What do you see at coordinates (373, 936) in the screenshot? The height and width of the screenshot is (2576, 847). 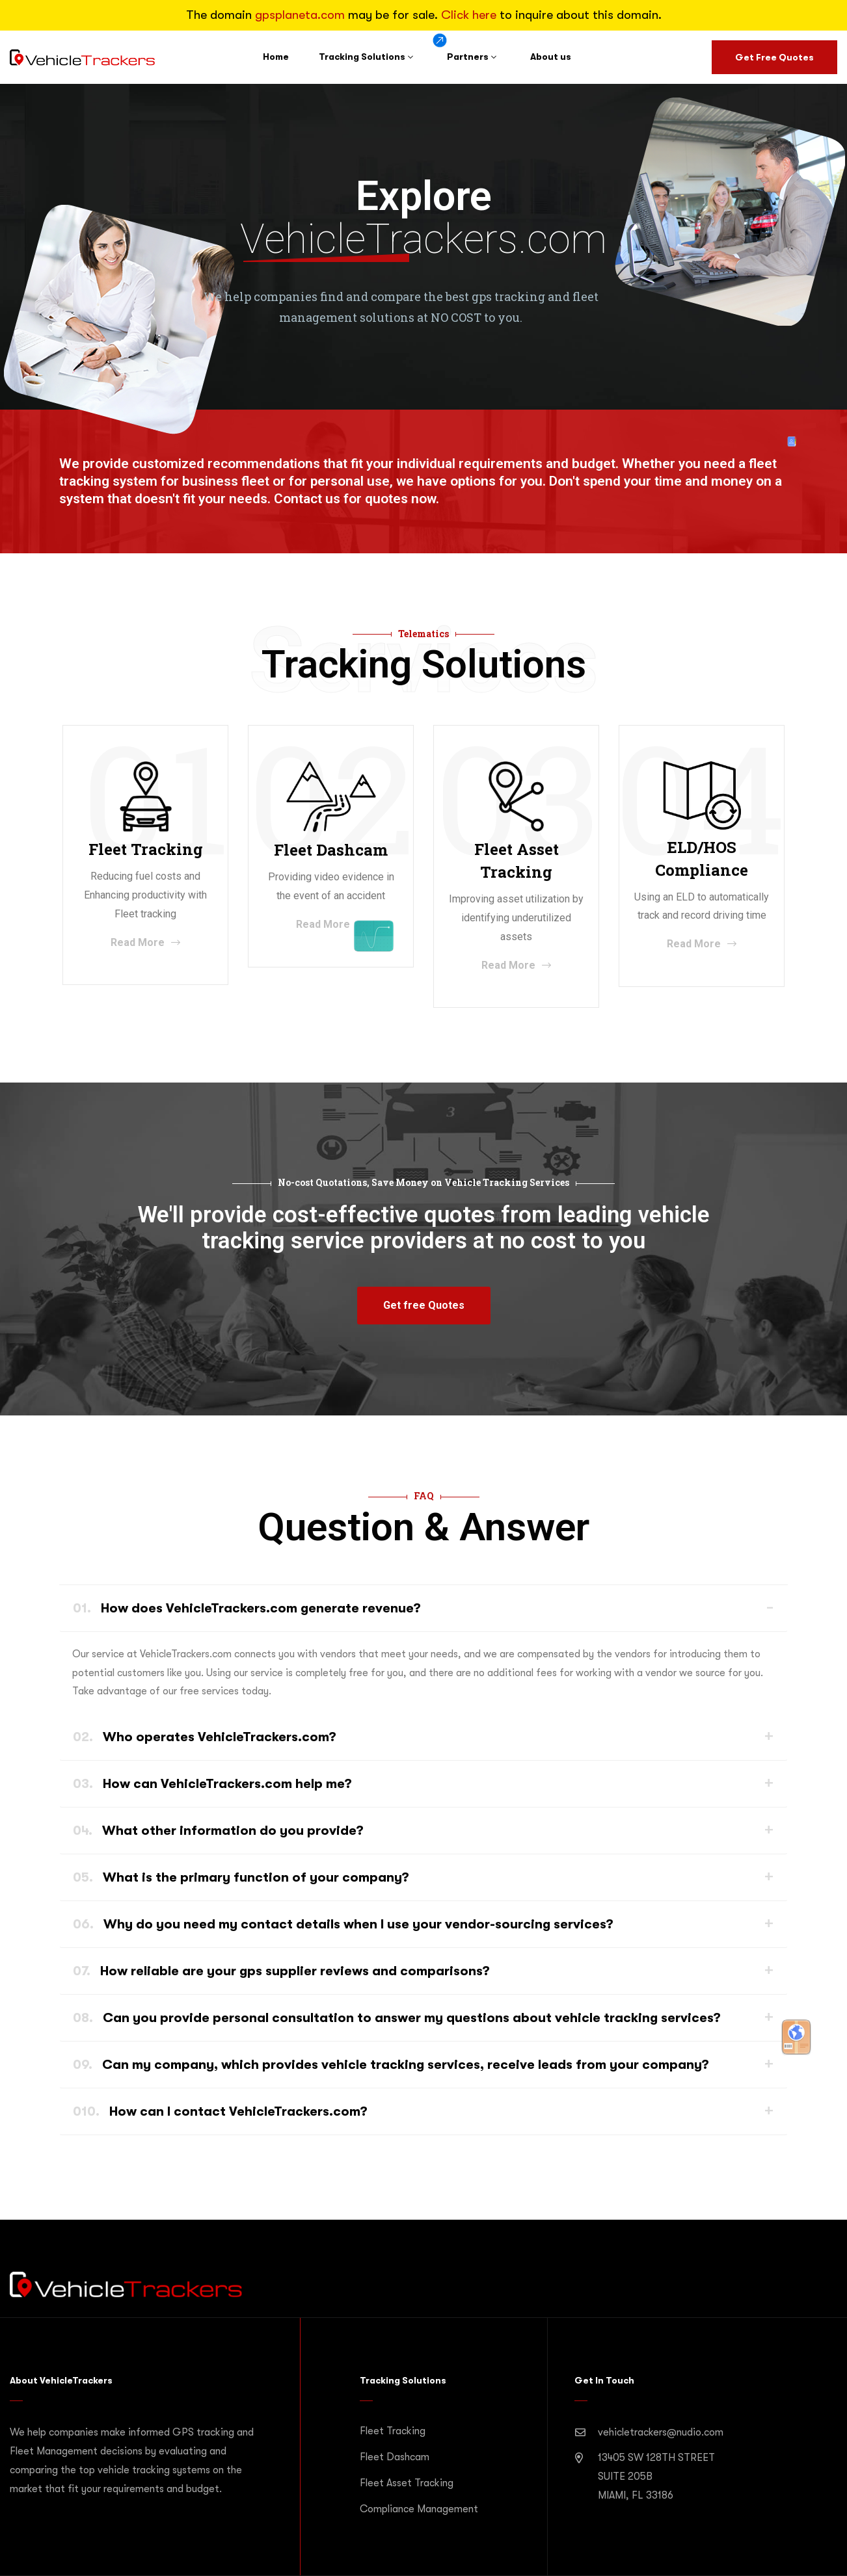 I see `open system resource usage monitor` at bounding box center [373, 936].